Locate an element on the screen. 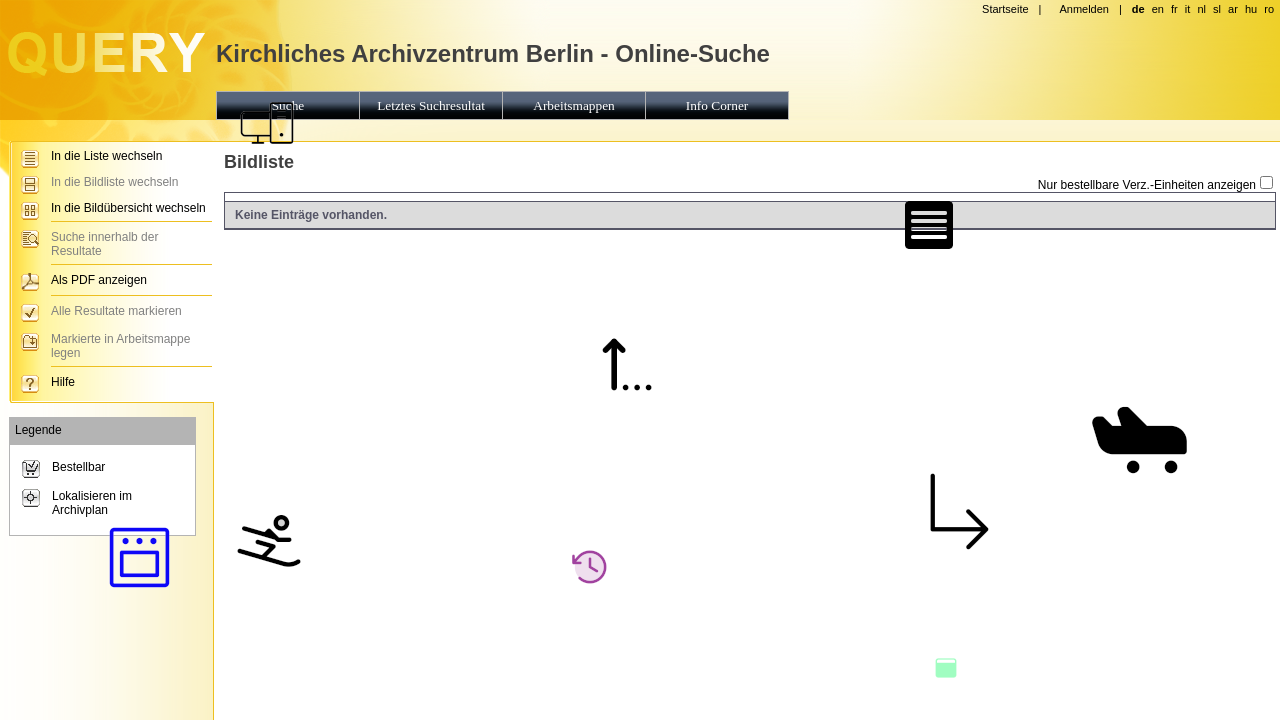 This screenshot has height=720, width=1280. access oven or cooking controls is located at coordinates (139, 557).